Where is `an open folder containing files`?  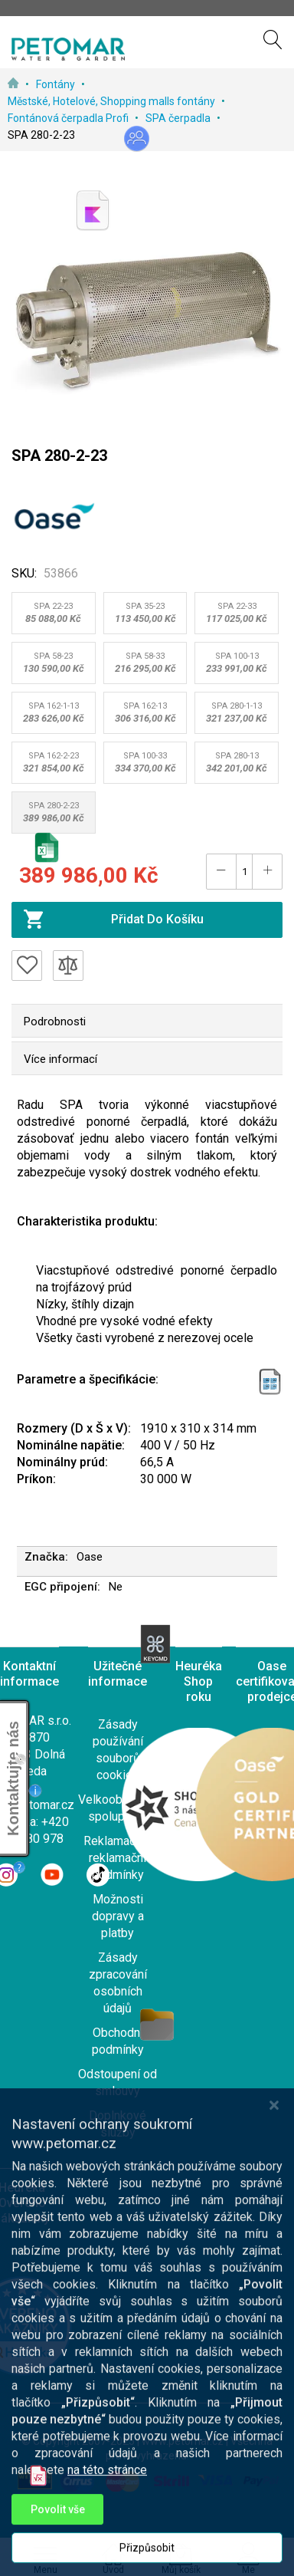
an open folder containing files is located at coordinates (157, 2025).